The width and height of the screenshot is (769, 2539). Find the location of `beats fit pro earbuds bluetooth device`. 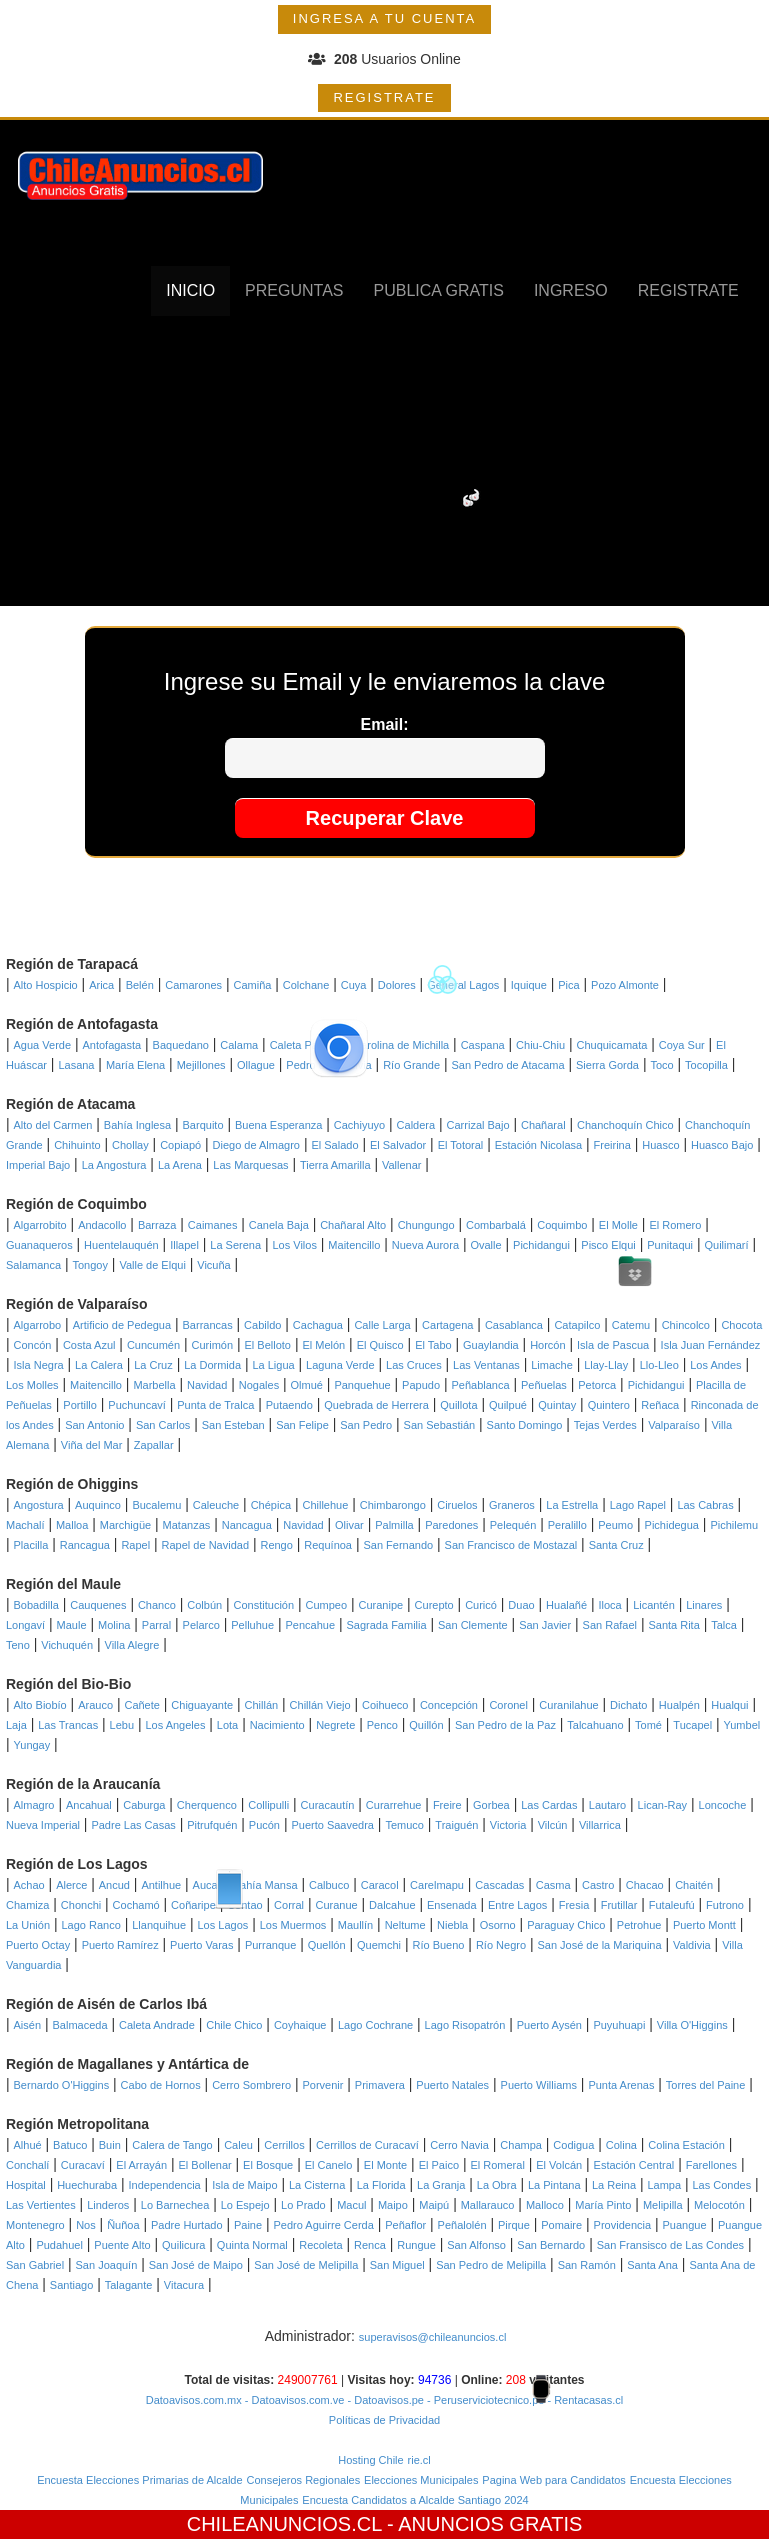

beats fit pro earbuds bluetooth device is located at coordinates (471, 498).